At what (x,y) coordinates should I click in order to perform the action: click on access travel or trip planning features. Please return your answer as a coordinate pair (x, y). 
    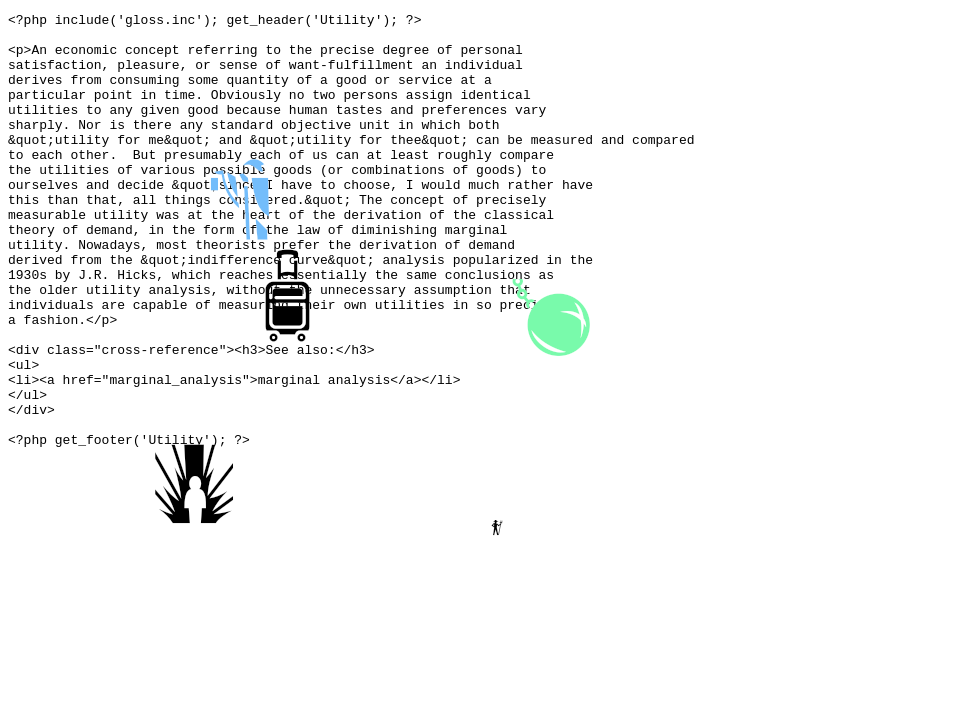
    Looking at the image, I should click on (287, 295).